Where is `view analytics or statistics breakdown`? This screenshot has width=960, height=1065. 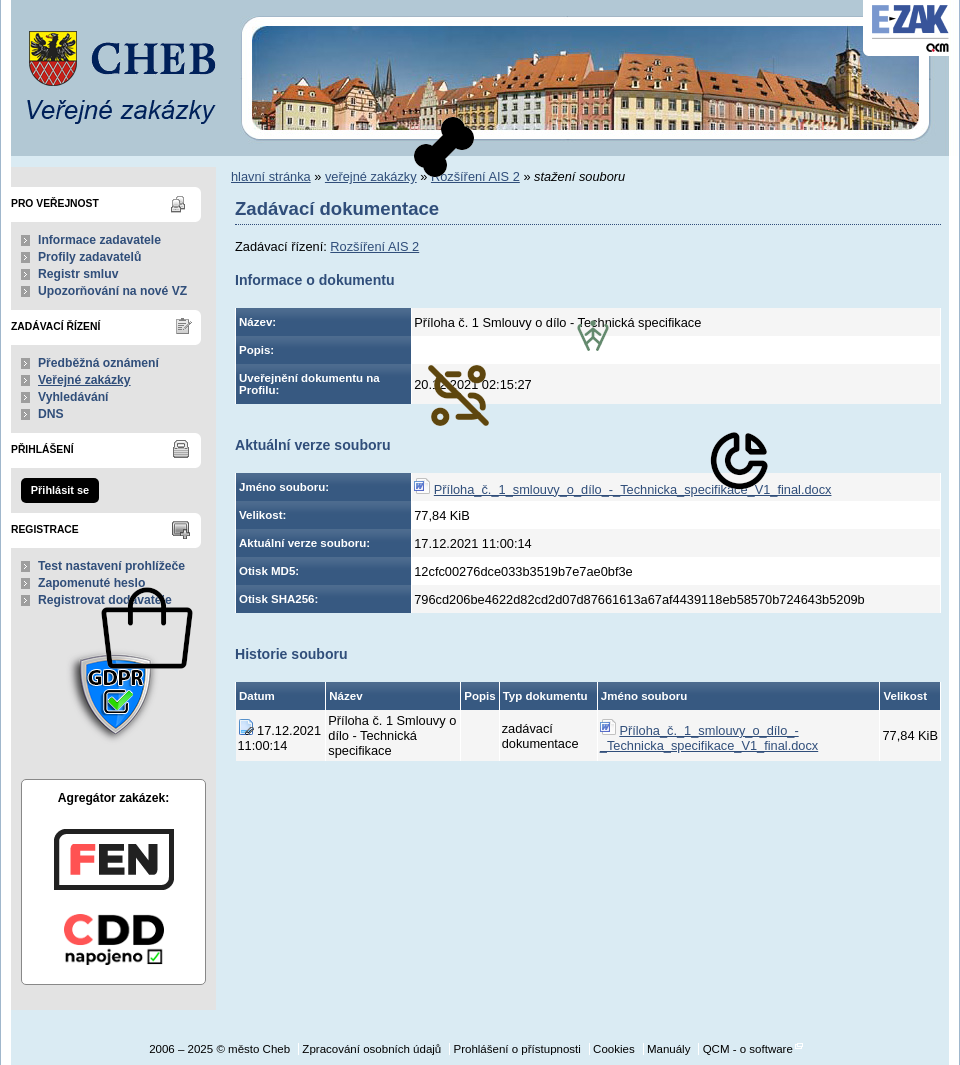
view analytics or statistics breakdown is located at coordinates (739, 460).